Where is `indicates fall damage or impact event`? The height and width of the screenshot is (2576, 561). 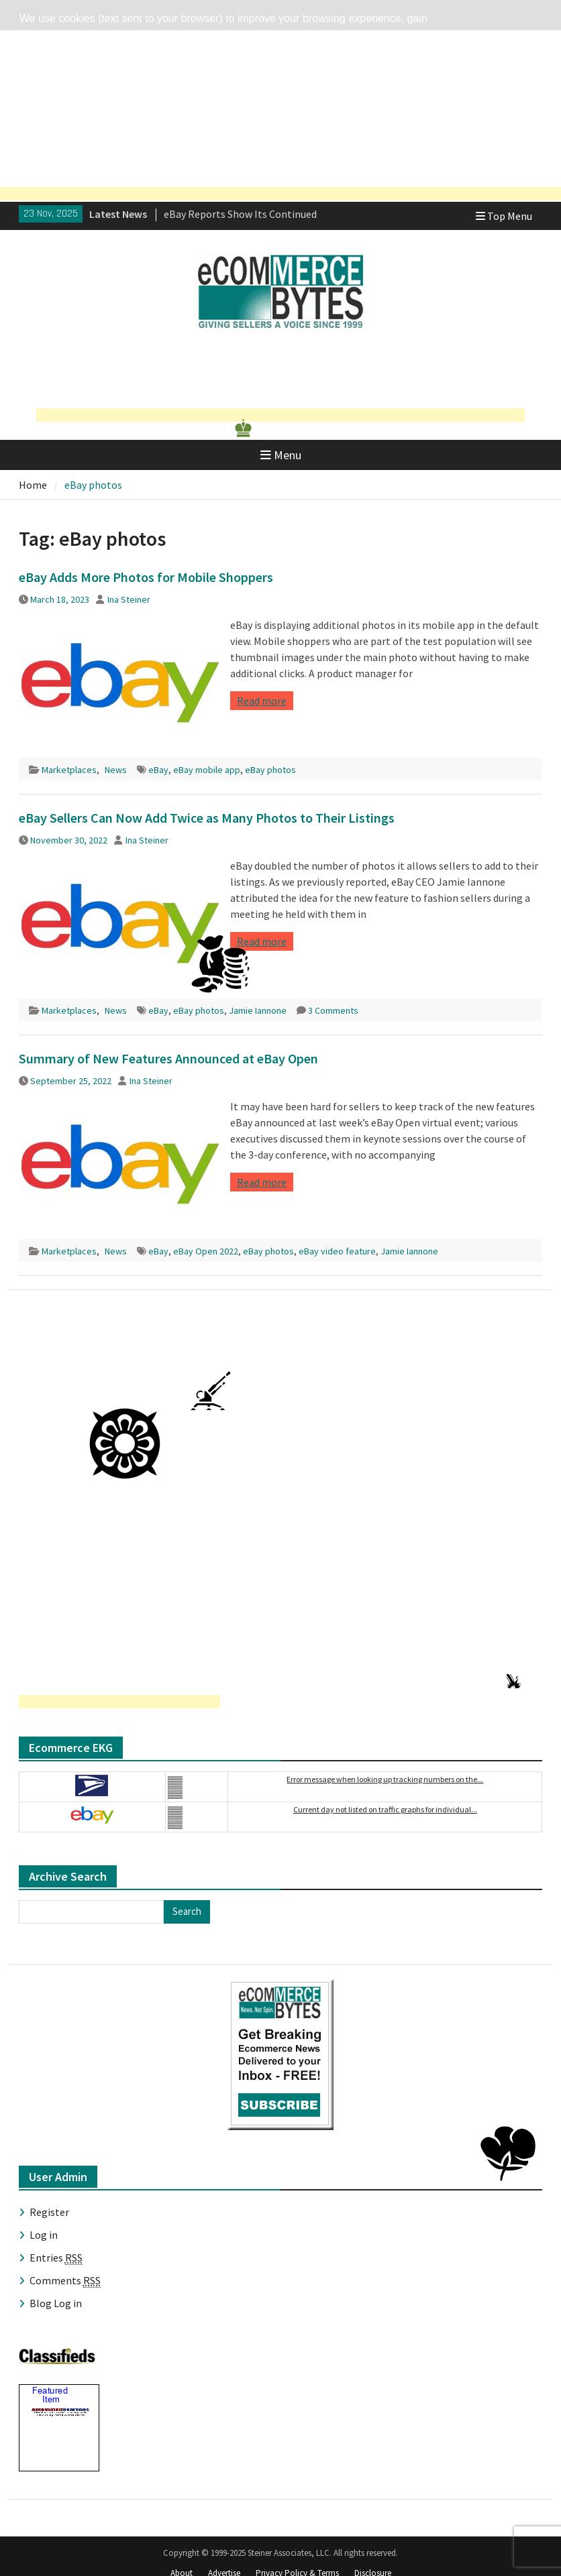
indicates fall damage or impact event is located at coordinates (513, 1681).